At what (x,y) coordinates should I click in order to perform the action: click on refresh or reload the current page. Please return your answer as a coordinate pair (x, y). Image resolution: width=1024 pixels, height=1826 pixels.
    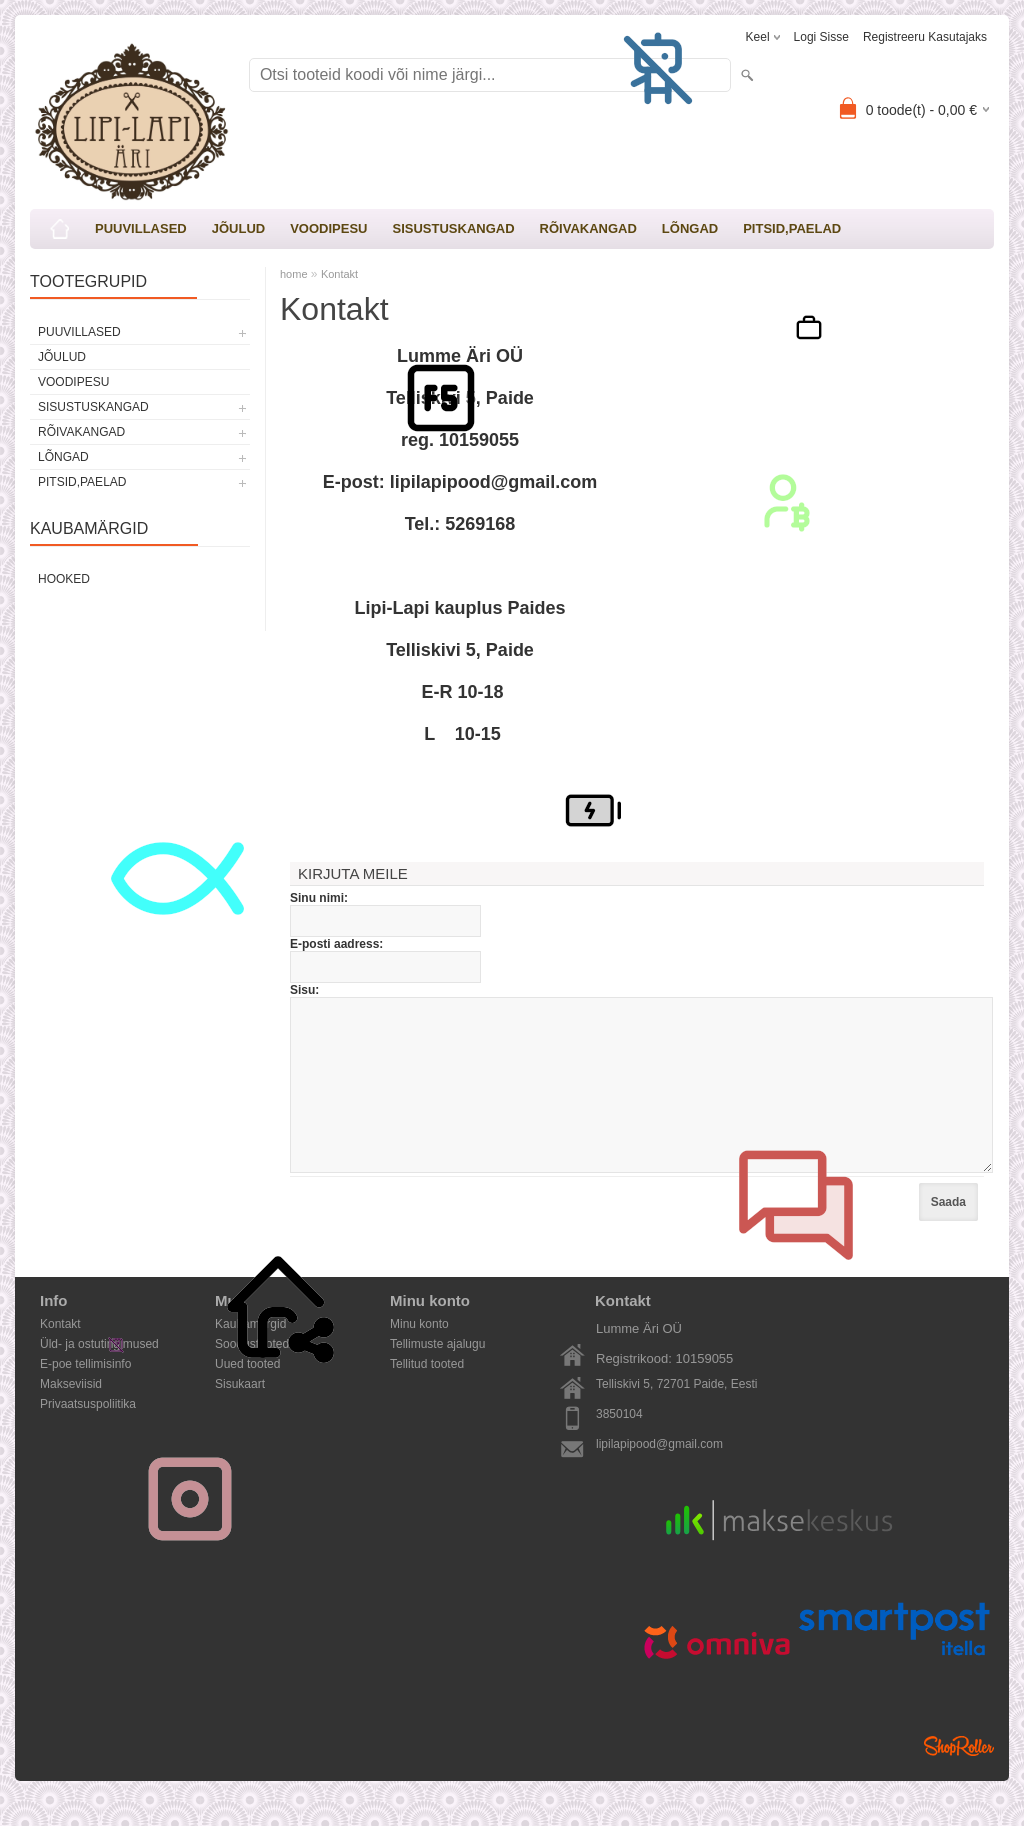
    Looking at the image, I should click on (441, 398).